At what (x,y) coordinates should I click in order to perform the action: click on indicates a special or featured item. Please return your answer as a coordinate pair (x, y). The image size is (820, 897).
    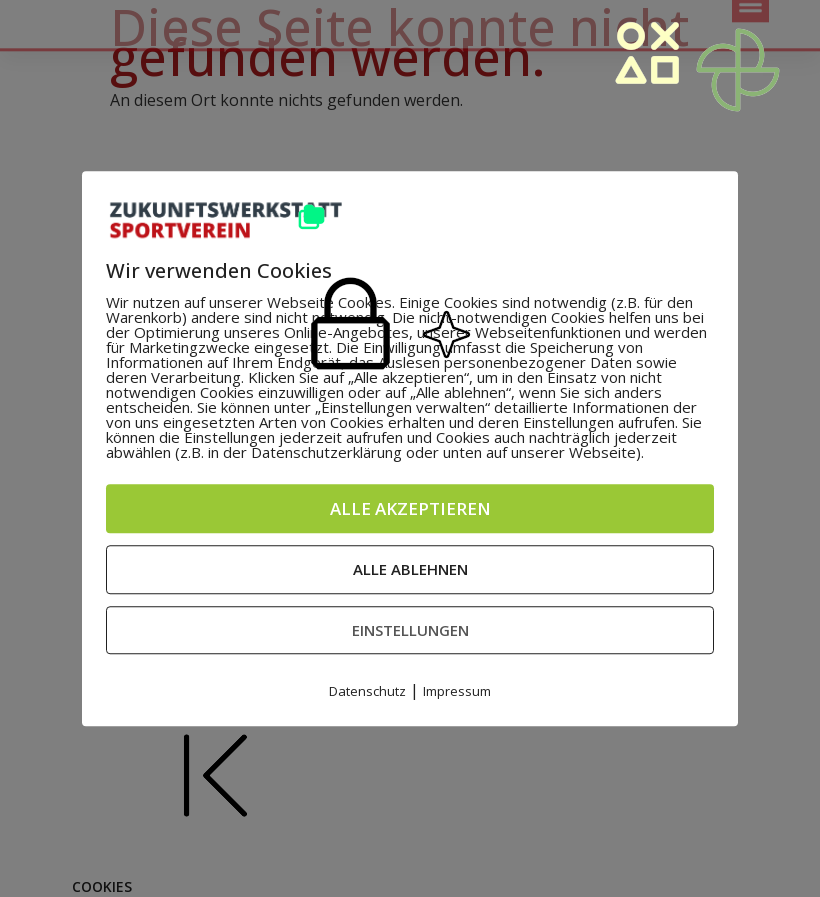
    Looking at the image, I should click on (446, 334).